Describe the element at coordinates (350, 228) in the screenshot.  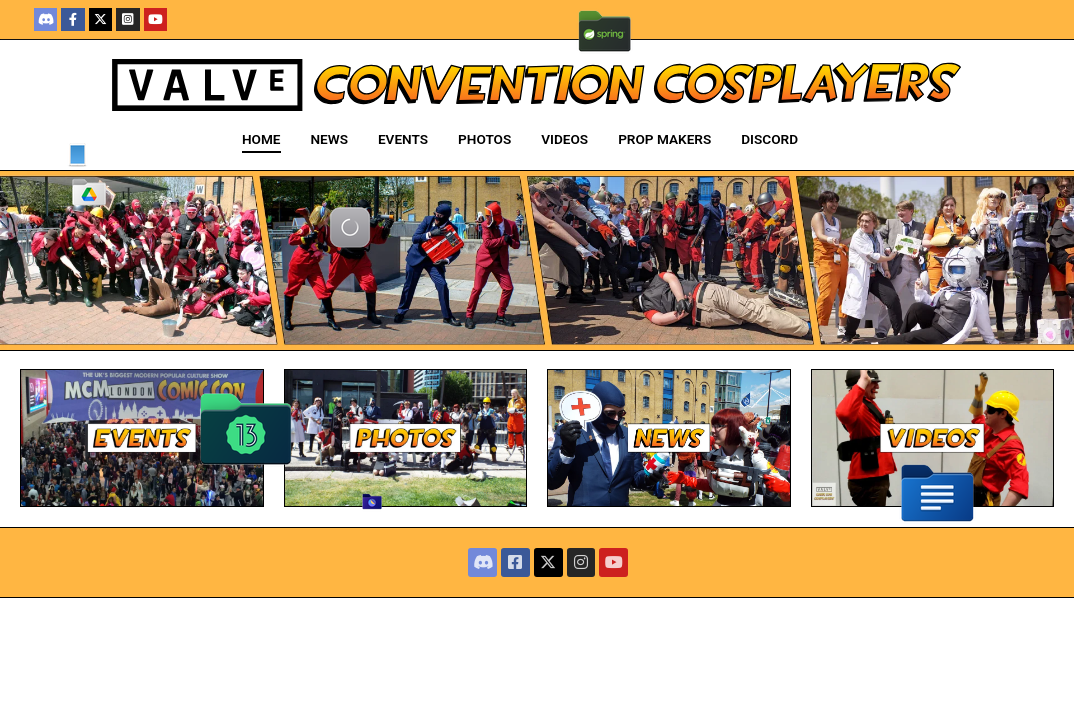
I see `access startup screen or boot settings` at that location.